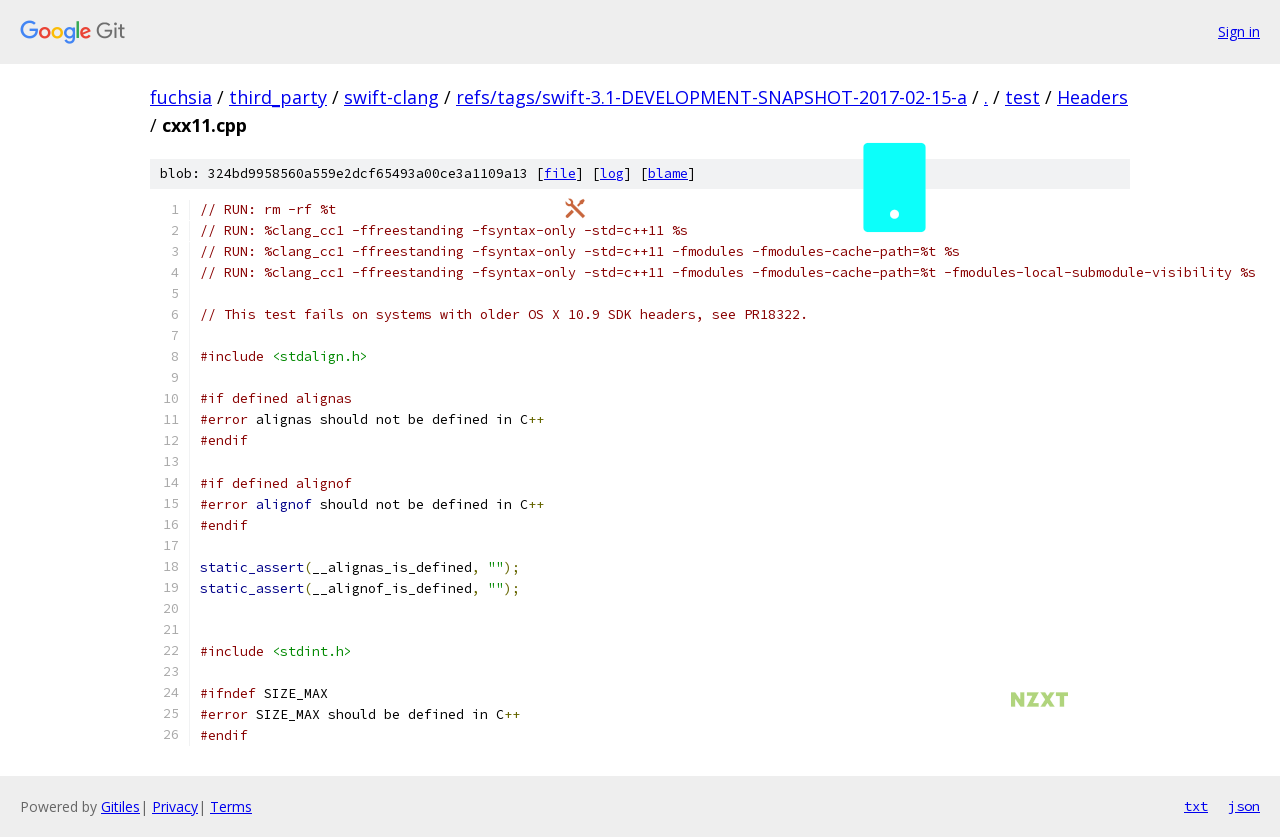 The width and height of the screenshot is (1280, 837). I want to click on access settings or configuration options, so click(575, 208).